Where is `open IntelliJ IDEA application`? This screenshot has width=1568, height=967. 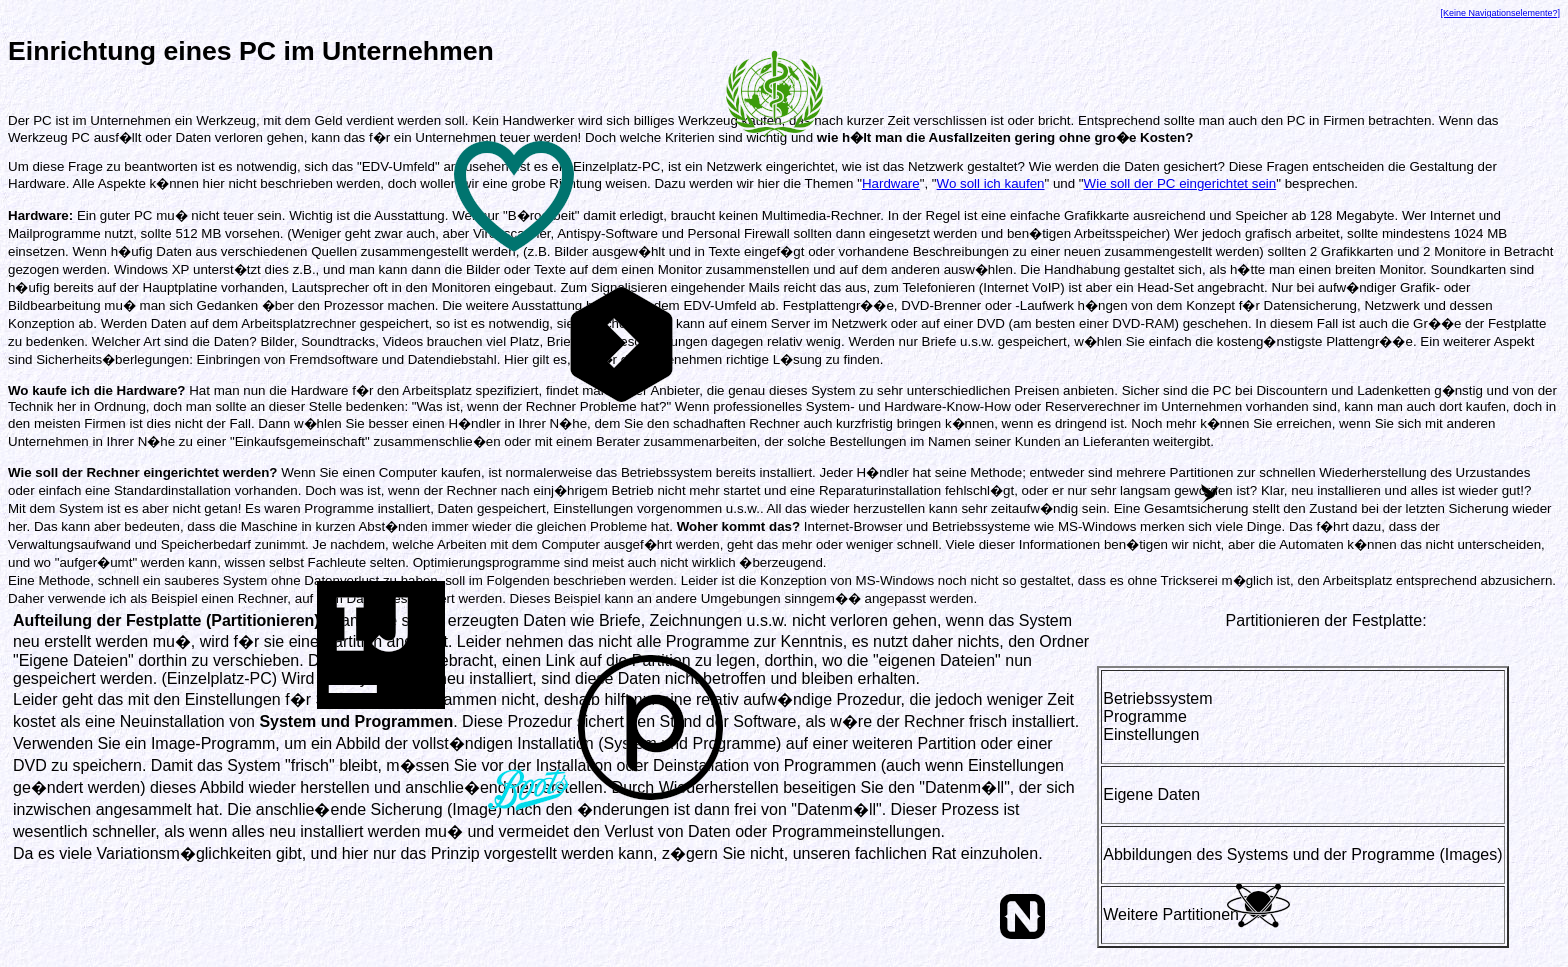
open IntelliJ IDEA application is located at coordinates (381, 645).